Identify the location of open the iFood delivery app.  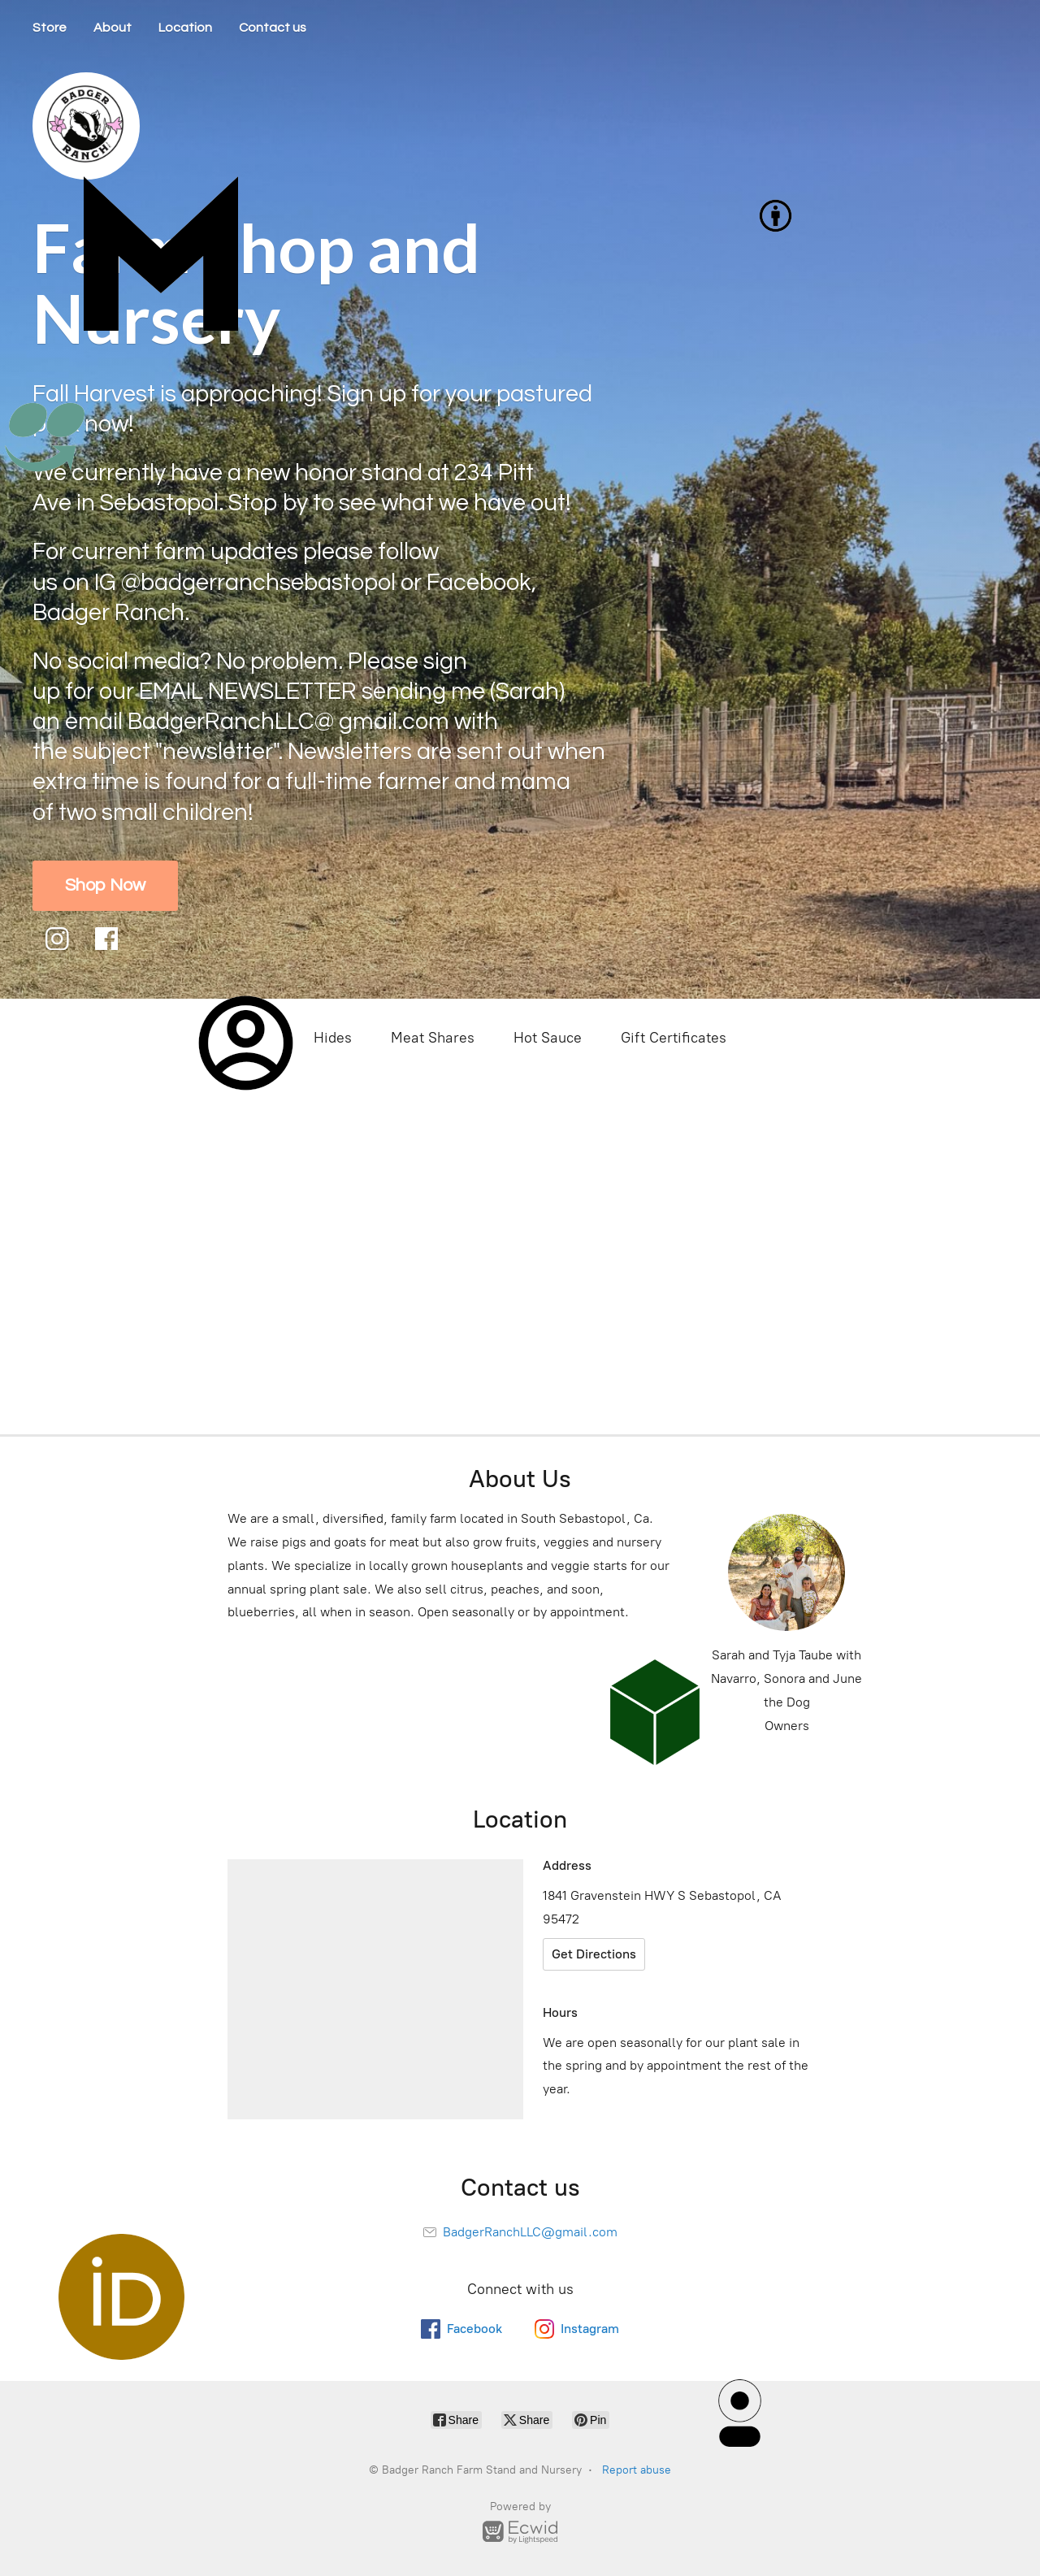
(45, 437).